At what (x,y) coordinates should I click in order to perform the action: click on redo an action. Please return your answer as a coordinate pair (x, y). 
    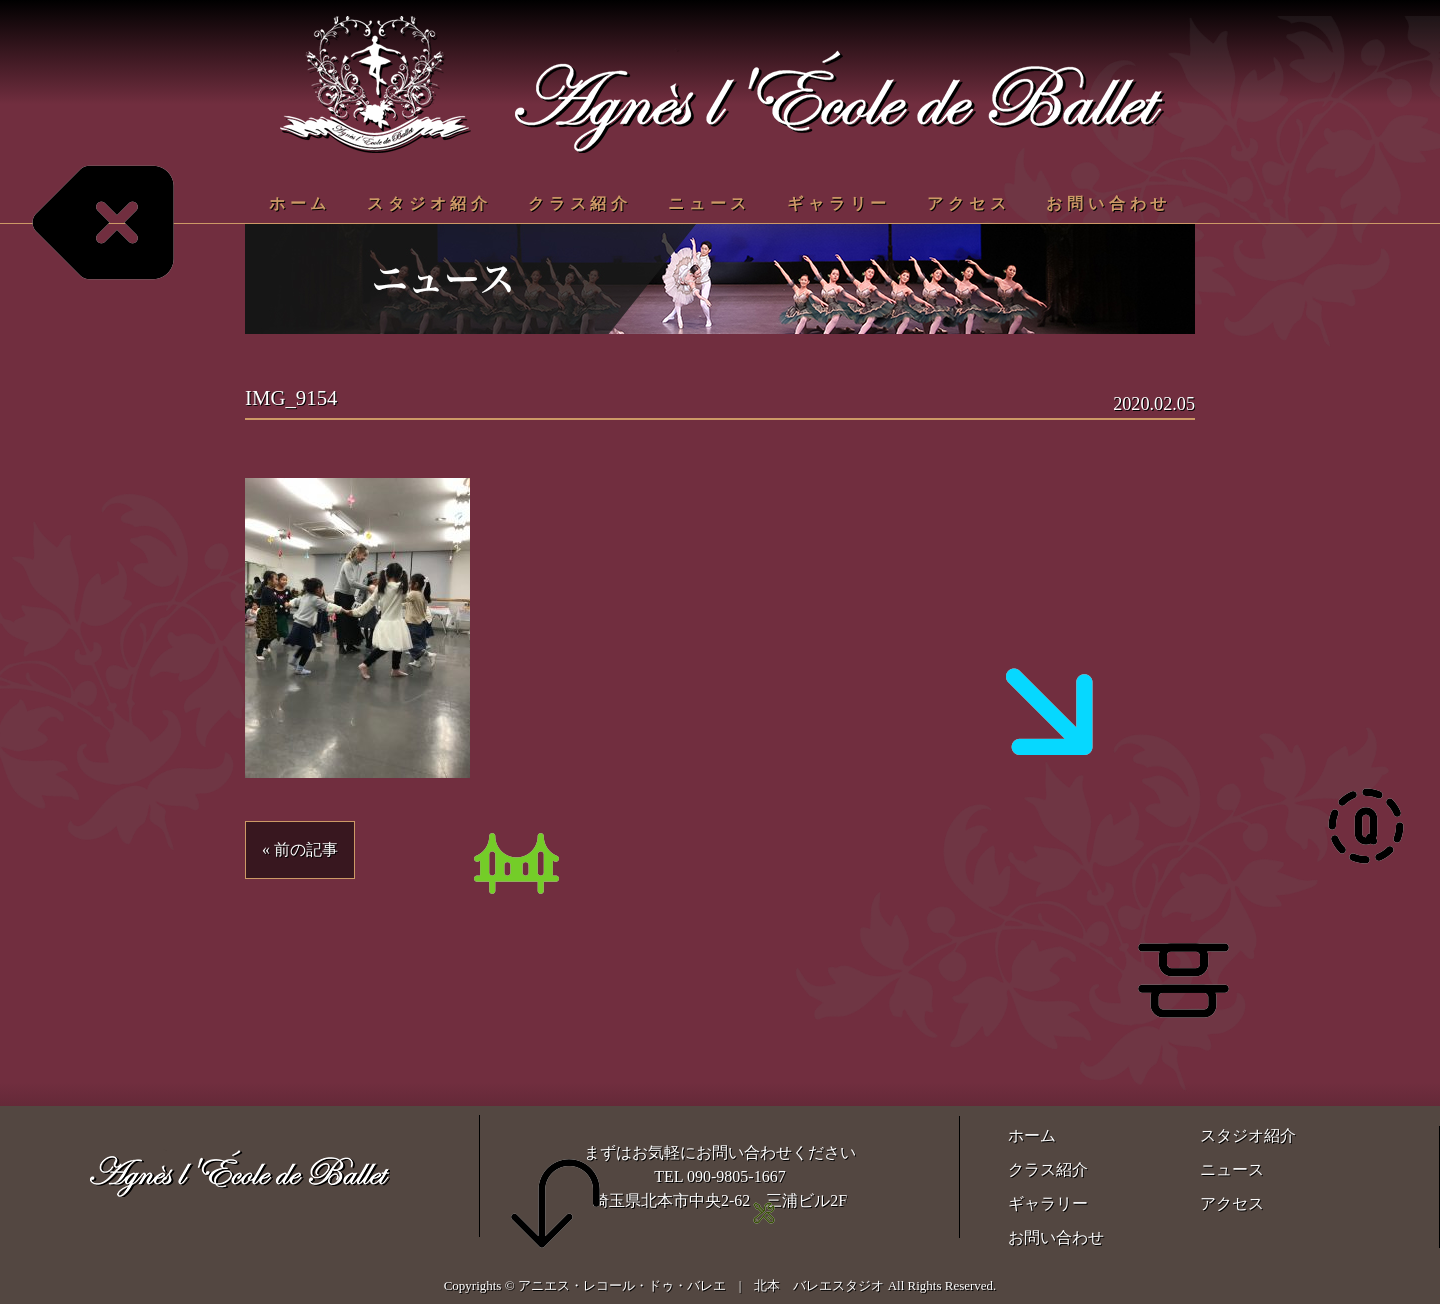
    Looking at the image, I should click on (555, 1203).